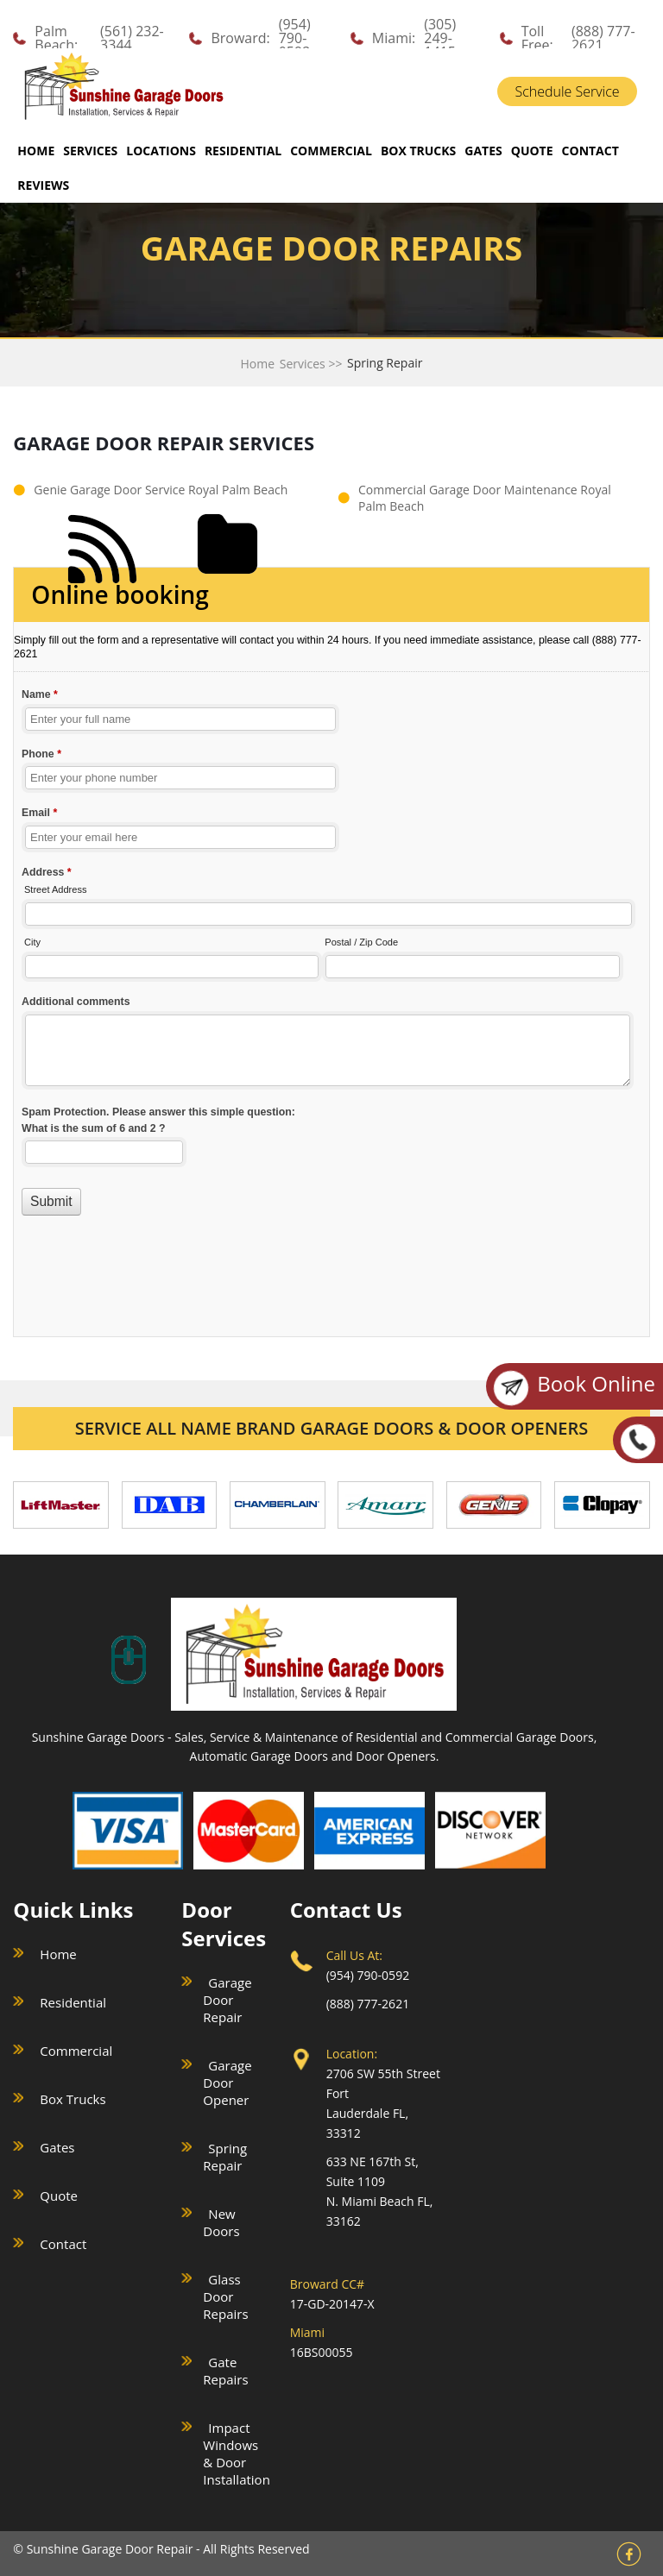 This screenshot has width=663, height=2576. What do you see at coordinates (227, 543) in the screenshot?
I see `open folder to view files` at bounding box center [227, 543].